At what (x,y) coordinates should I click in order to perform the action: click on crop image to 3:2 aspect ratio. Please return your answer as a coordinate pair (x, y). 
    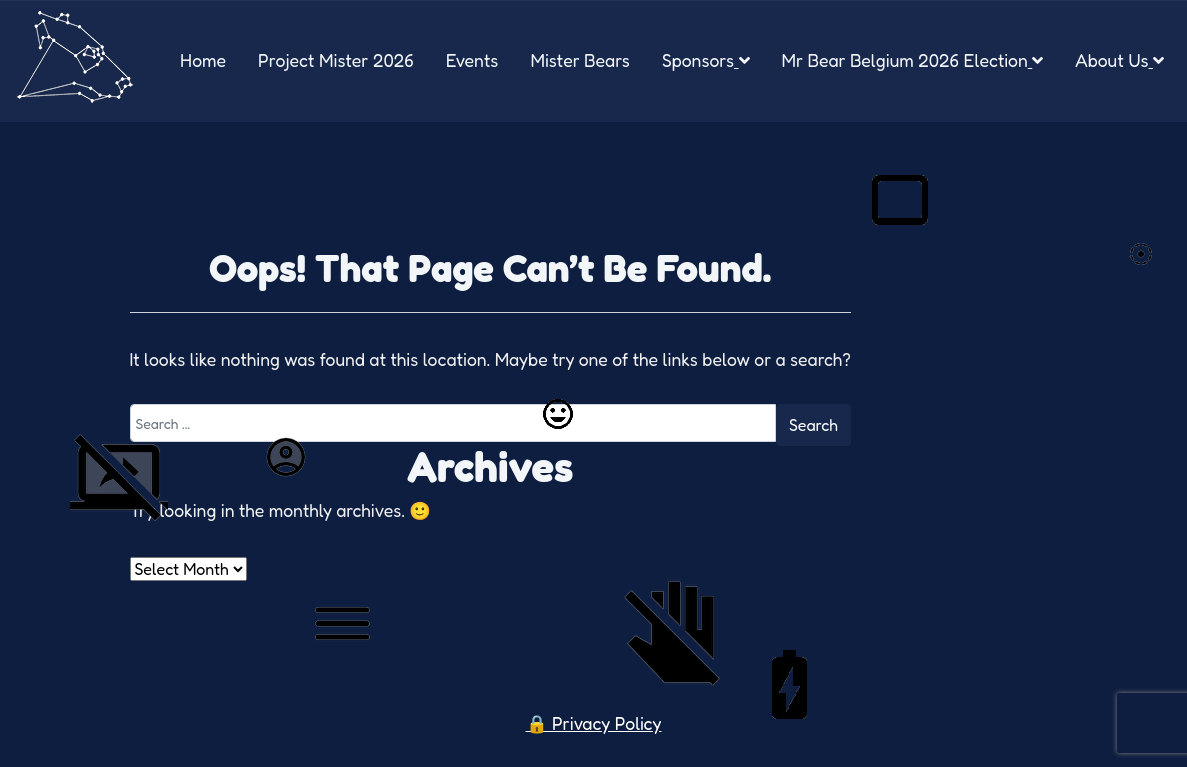
    Looking at the image, I should click on (900, 200).